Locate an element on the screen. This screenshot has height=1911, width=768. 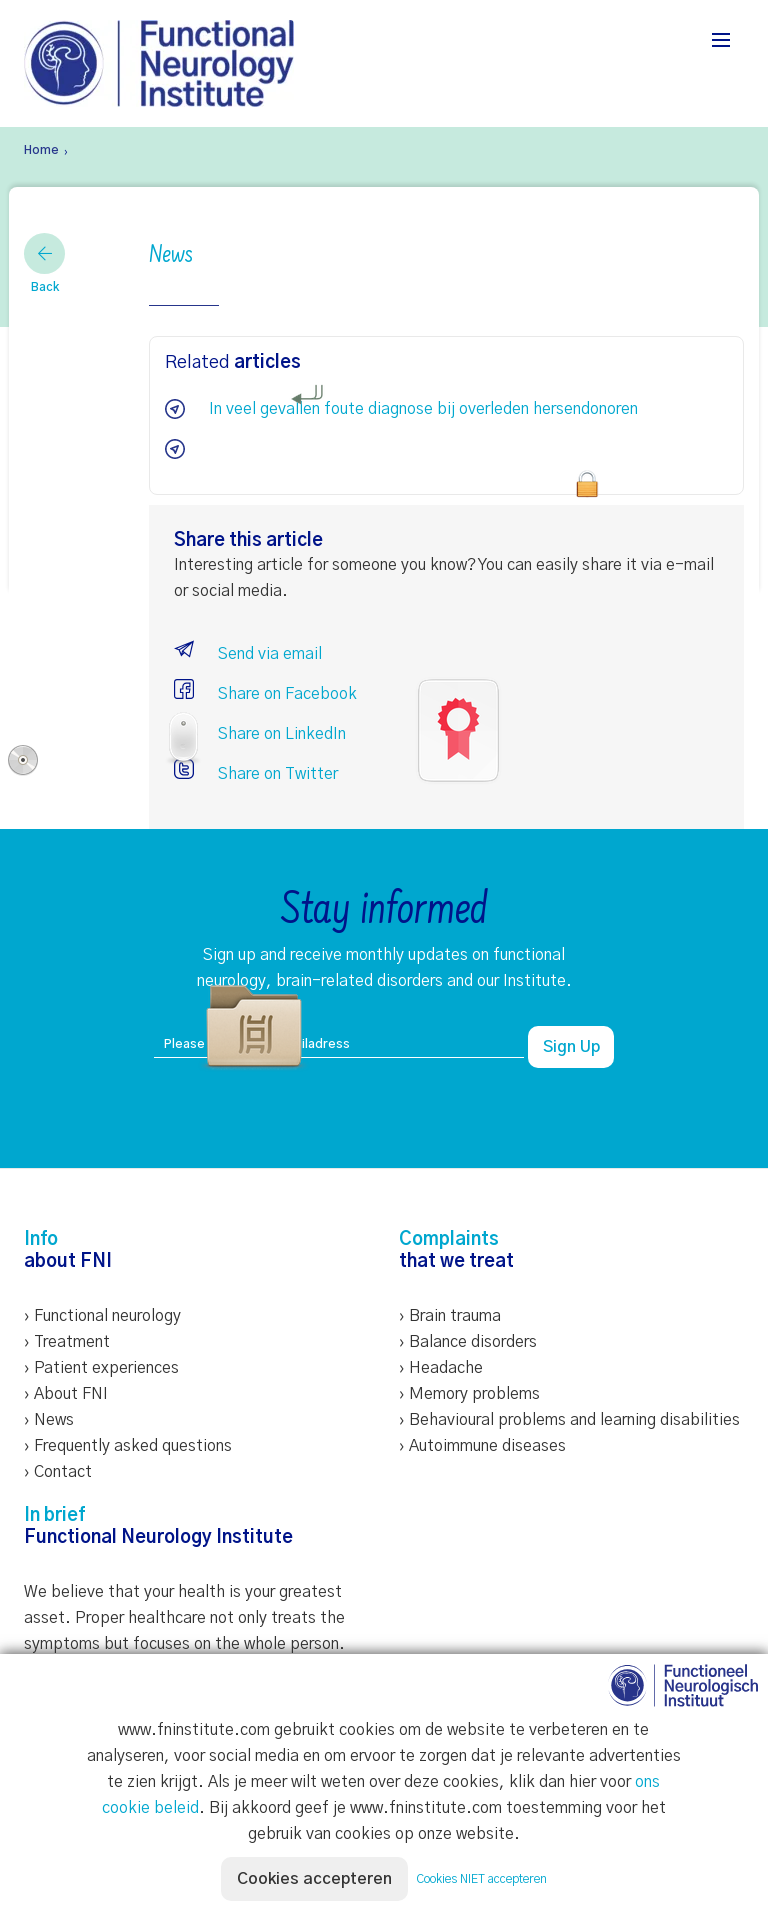
open your videos folder is located at coordinates (254, 1031).